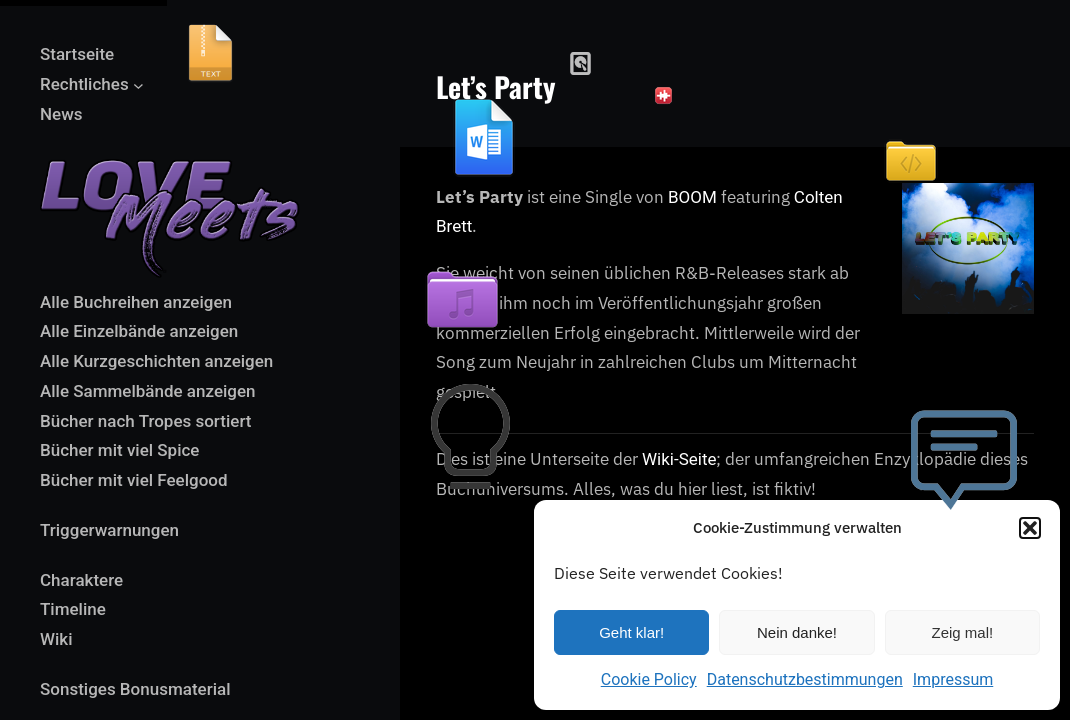 The image size is (1070, 720). I want to click on open the messaging app, so click(964, 457).